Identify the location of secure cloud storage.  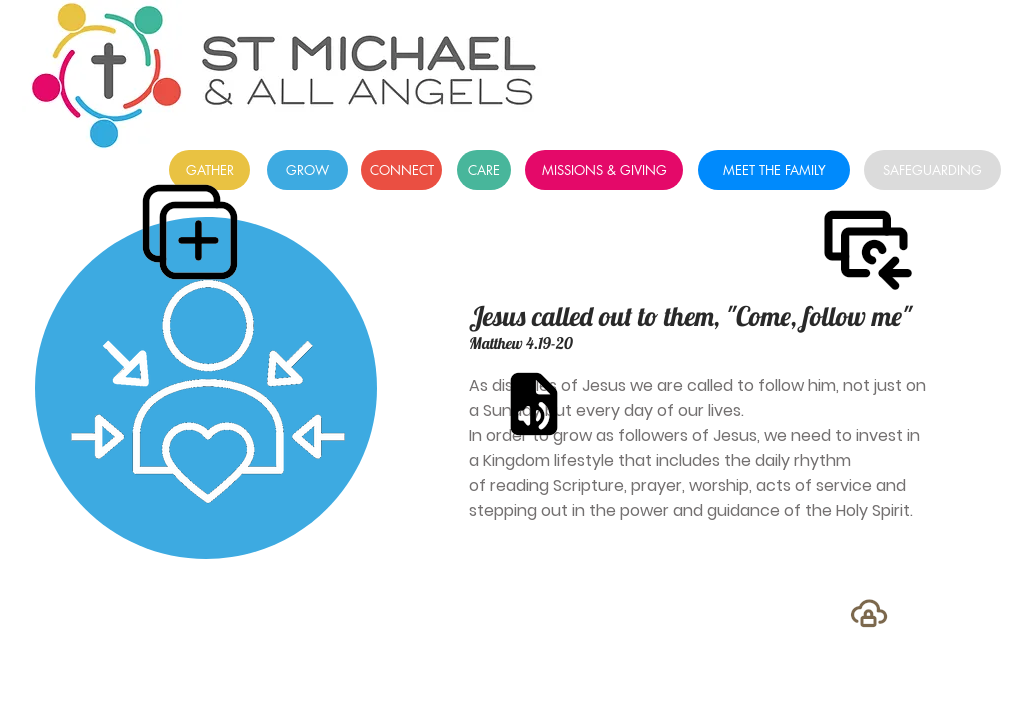
(868, 612).